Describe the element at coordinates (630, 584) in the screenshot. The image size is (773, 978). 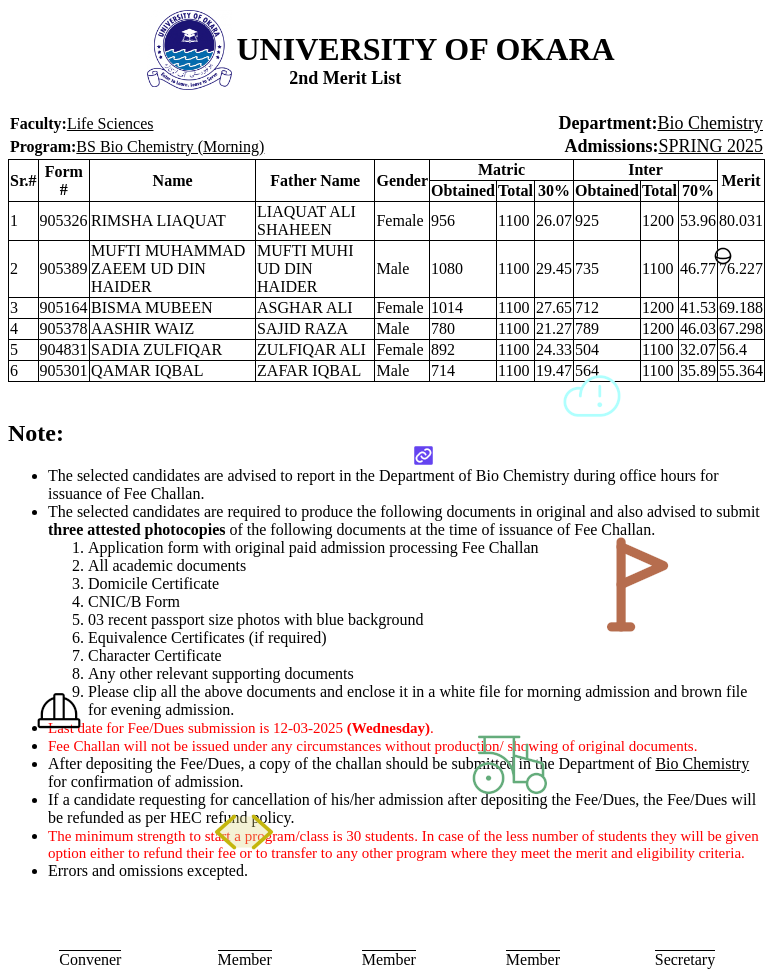
I see `flag or mark an item for follow-up` at that location.